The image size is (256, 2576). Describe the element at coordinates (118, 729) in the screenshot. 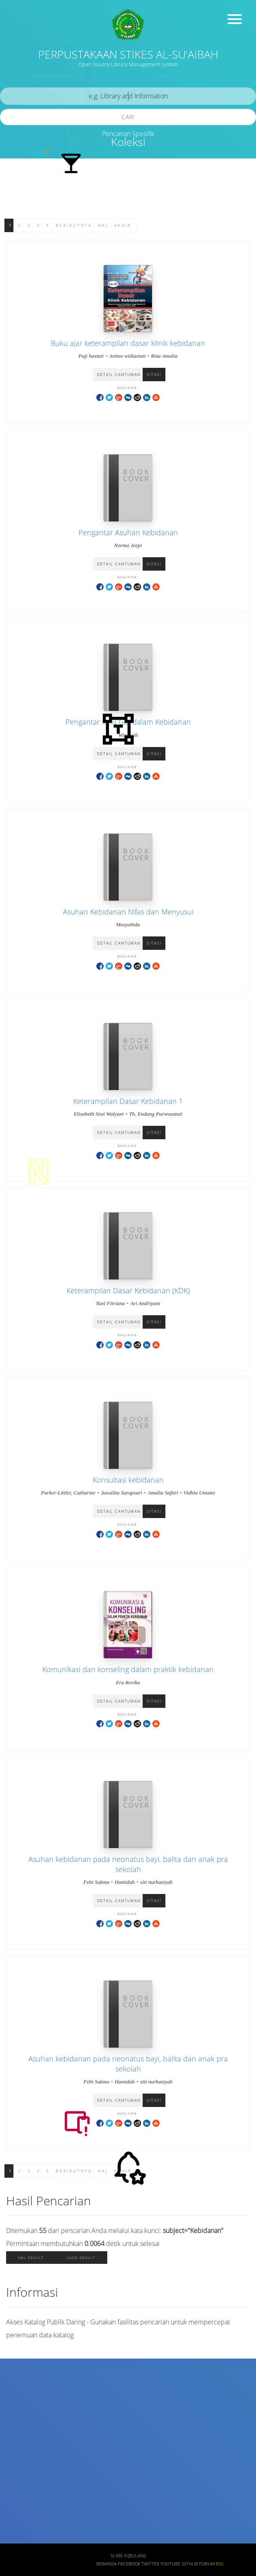

I see `insert a text box or text field` at that location.